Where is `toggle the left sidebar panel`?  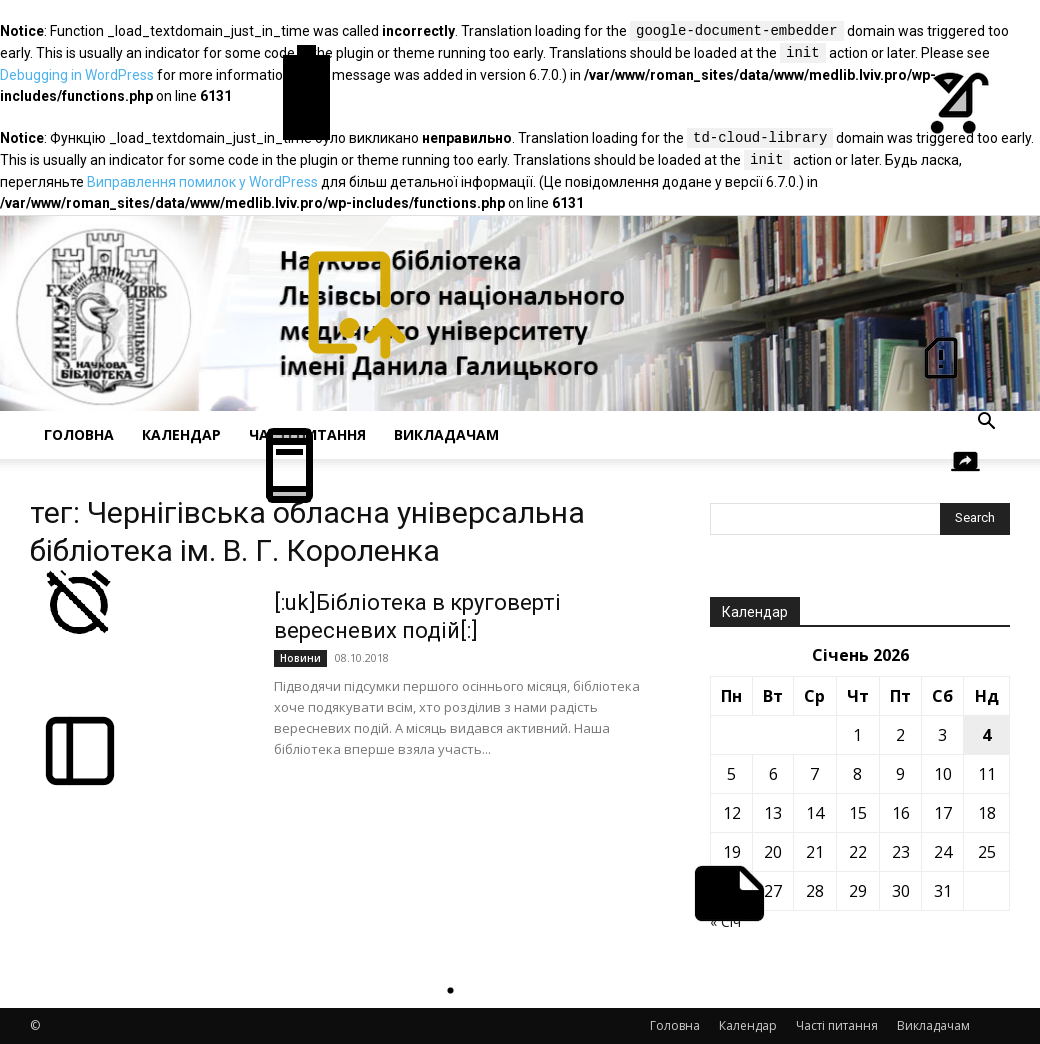 toggle the left sidebar panel is located at coordinates (80, 751).